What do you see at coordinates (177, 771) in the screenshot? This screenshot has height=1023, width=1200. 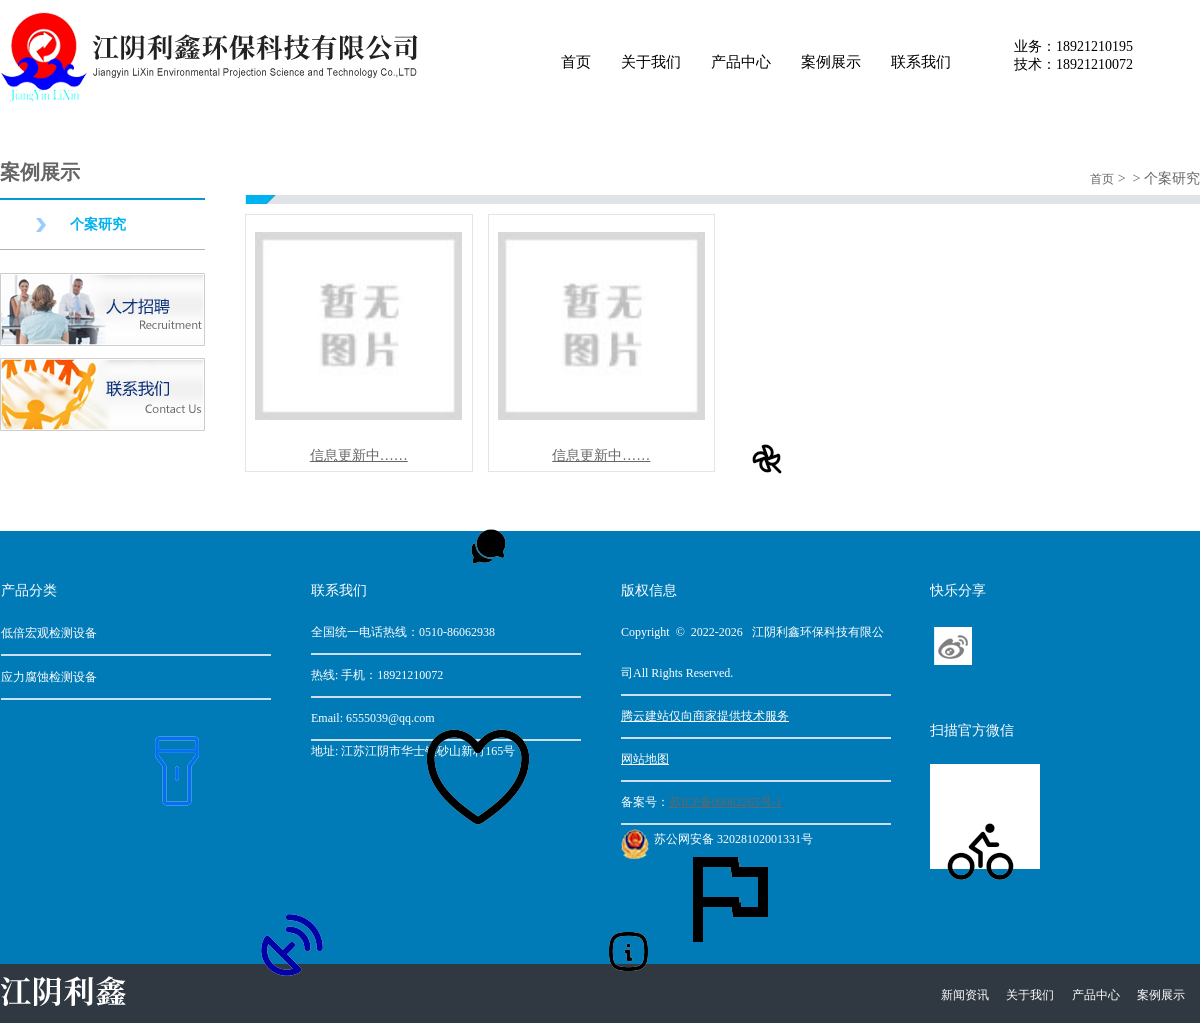 I see `toggle flashlight on or off` at bounding box center [177, 771].